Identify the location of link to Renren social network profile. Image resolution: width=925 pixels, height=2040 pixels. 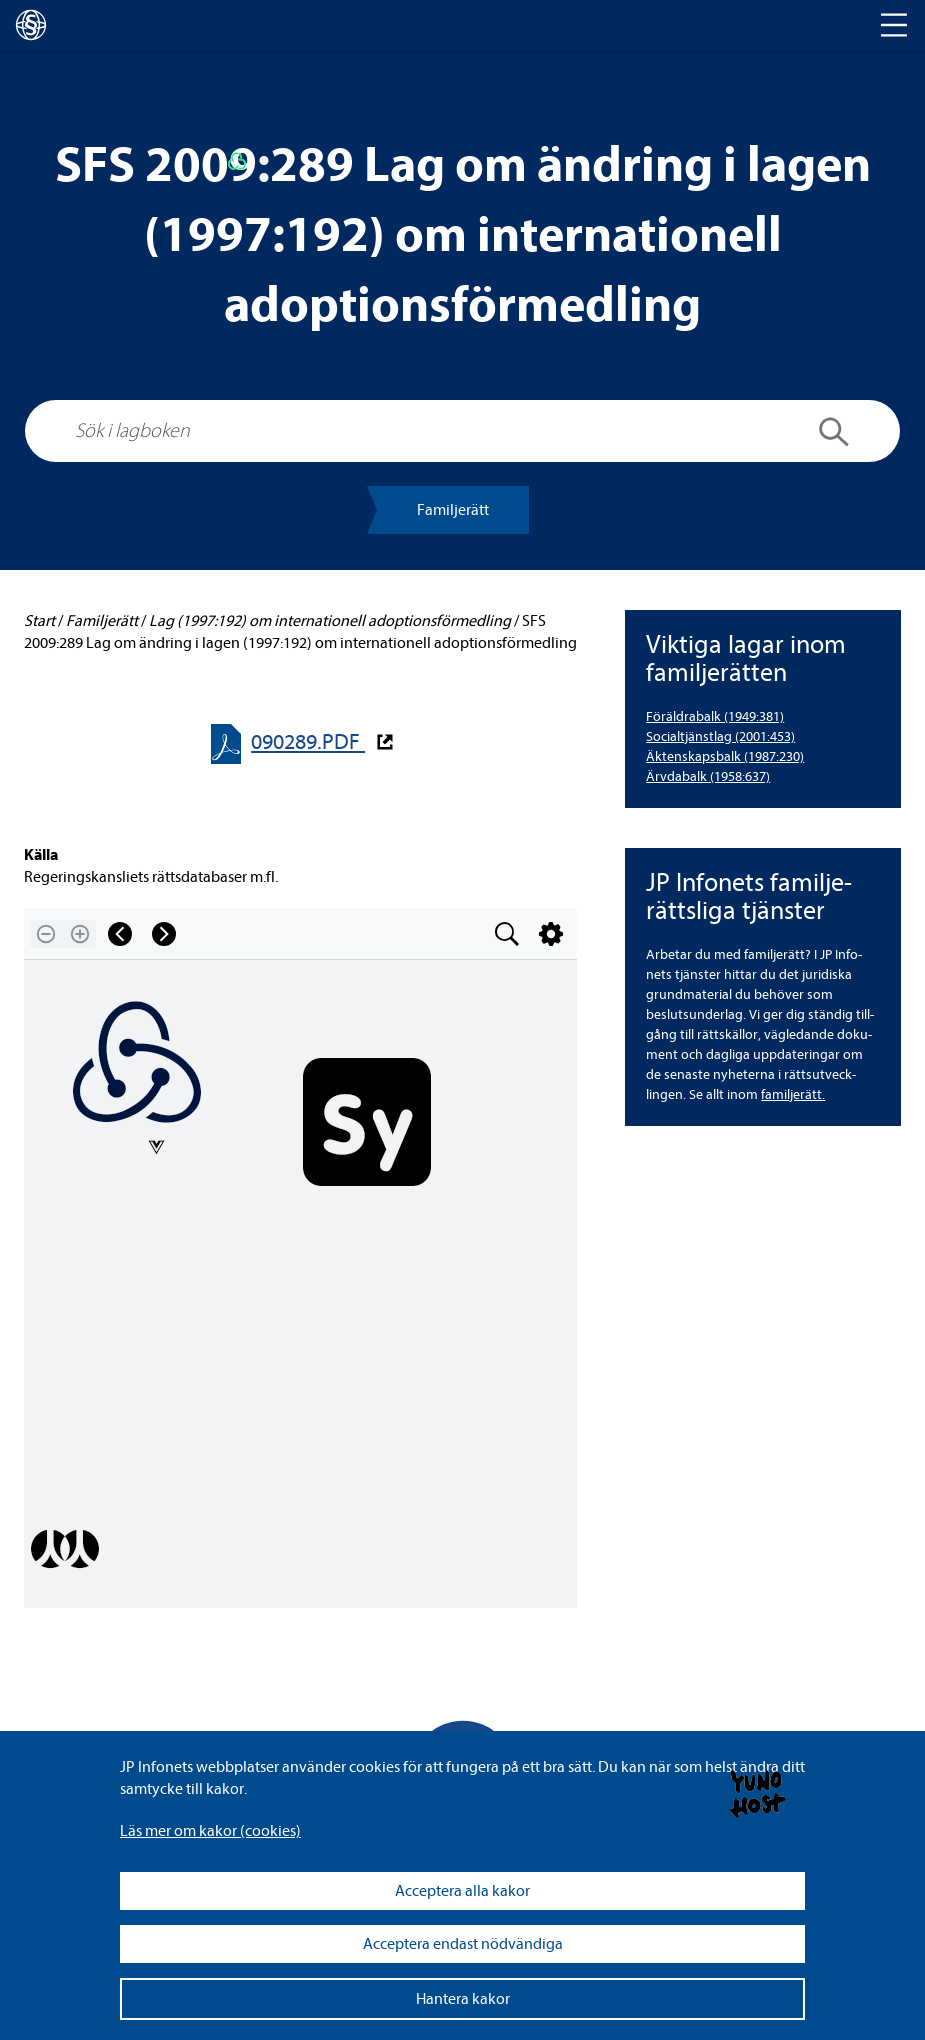
(65, 1549).